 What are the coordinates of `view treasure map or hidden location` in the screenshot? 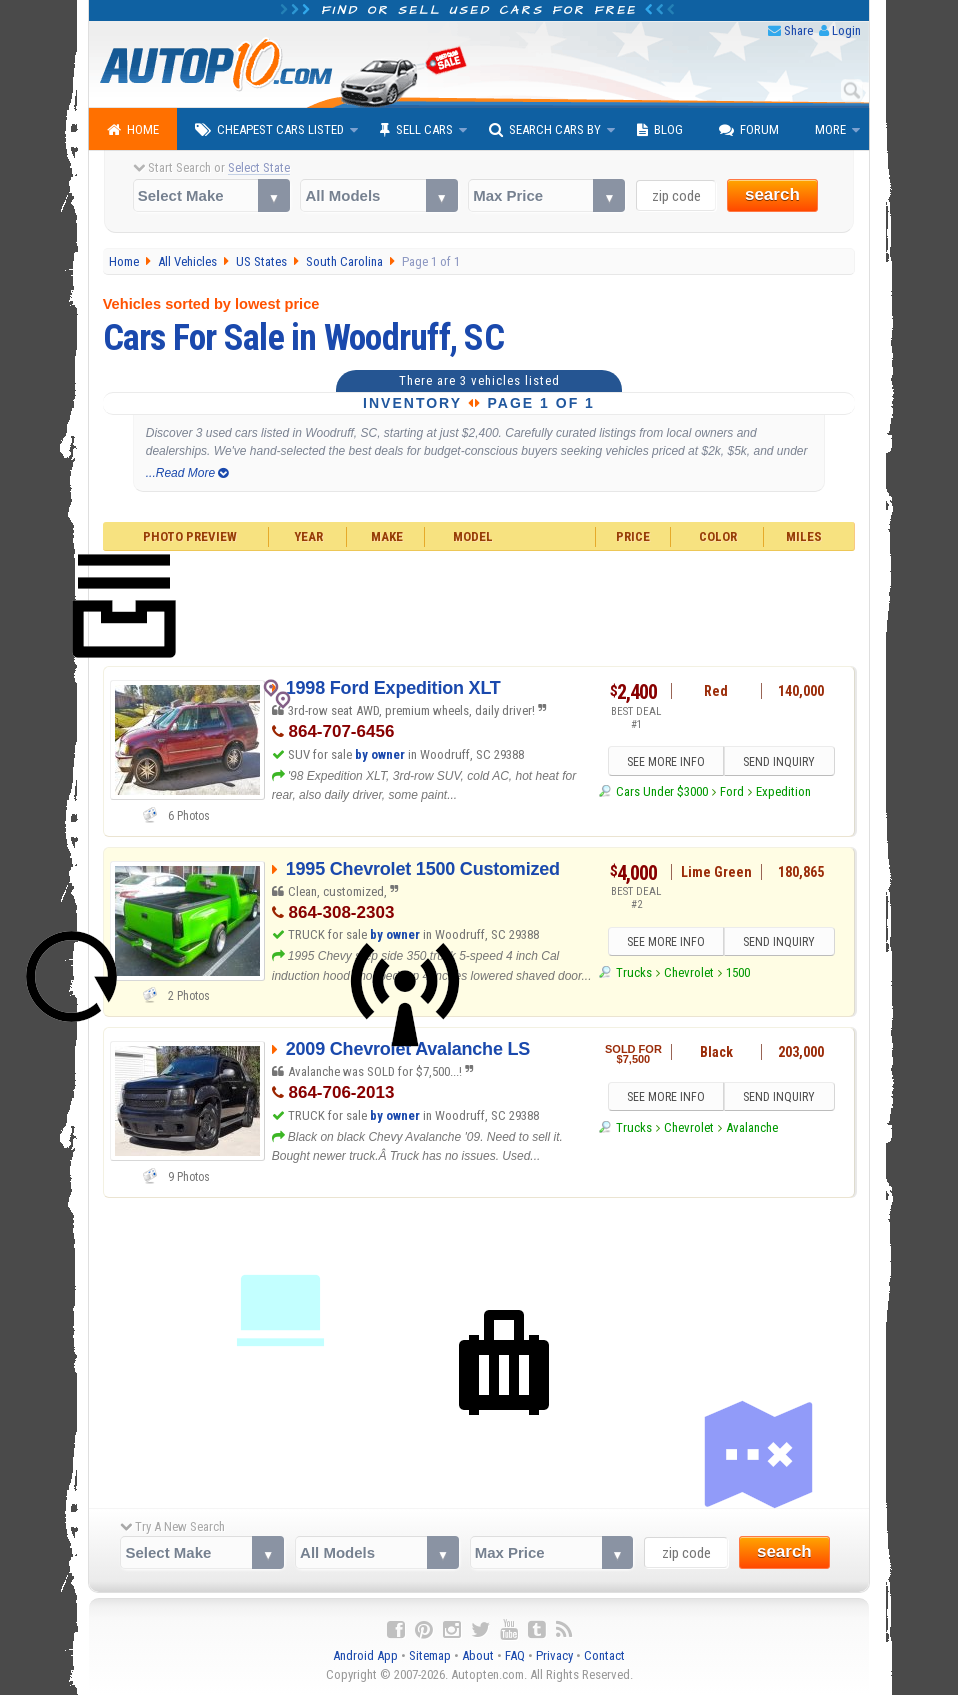 It's located at (758, 1454).